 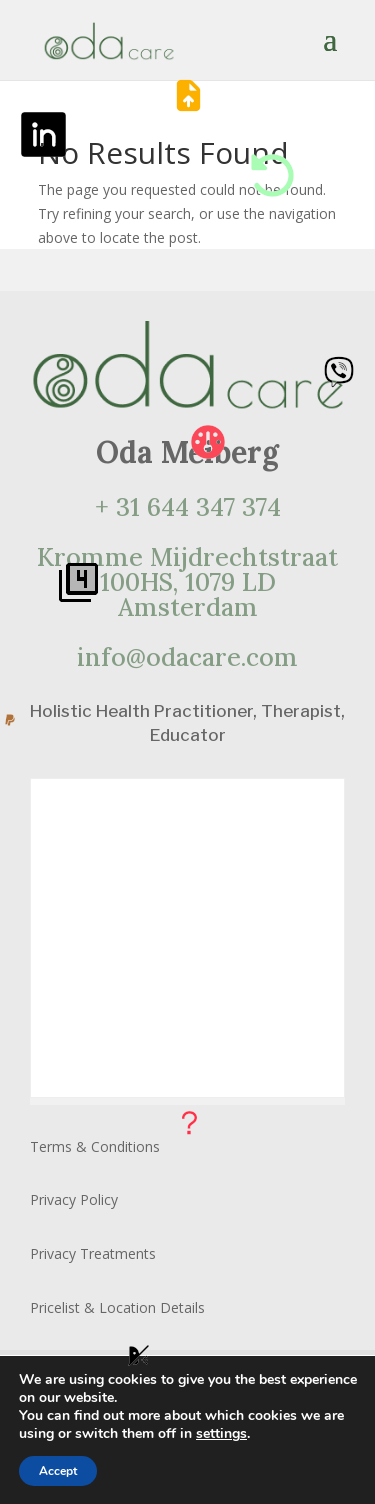 What do you see at coordinates (43, 134) in the screenshot?
I see `open LinkedIn profile or app` at bounding box center [43, 134].